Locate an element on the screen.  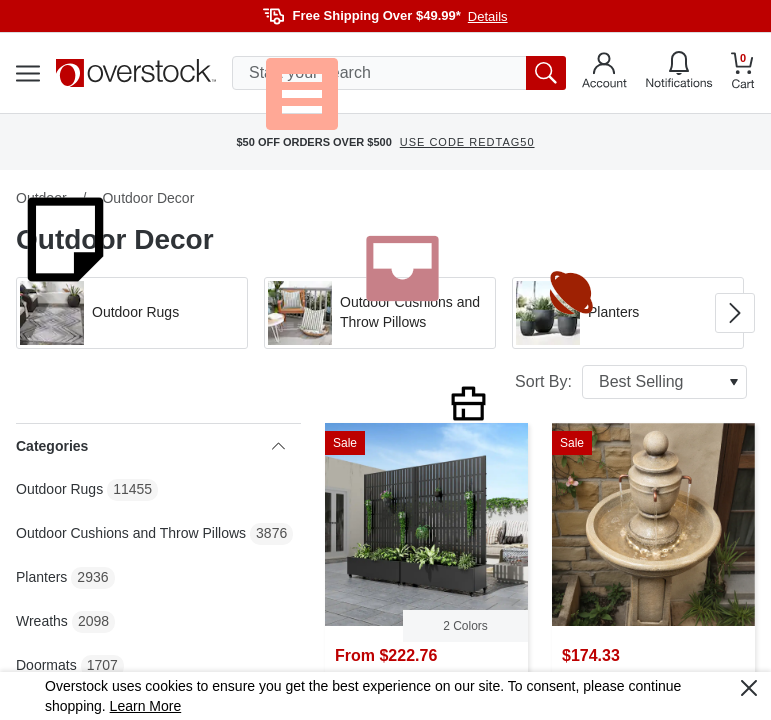
view or open a document is located at coordinates (65, 239).